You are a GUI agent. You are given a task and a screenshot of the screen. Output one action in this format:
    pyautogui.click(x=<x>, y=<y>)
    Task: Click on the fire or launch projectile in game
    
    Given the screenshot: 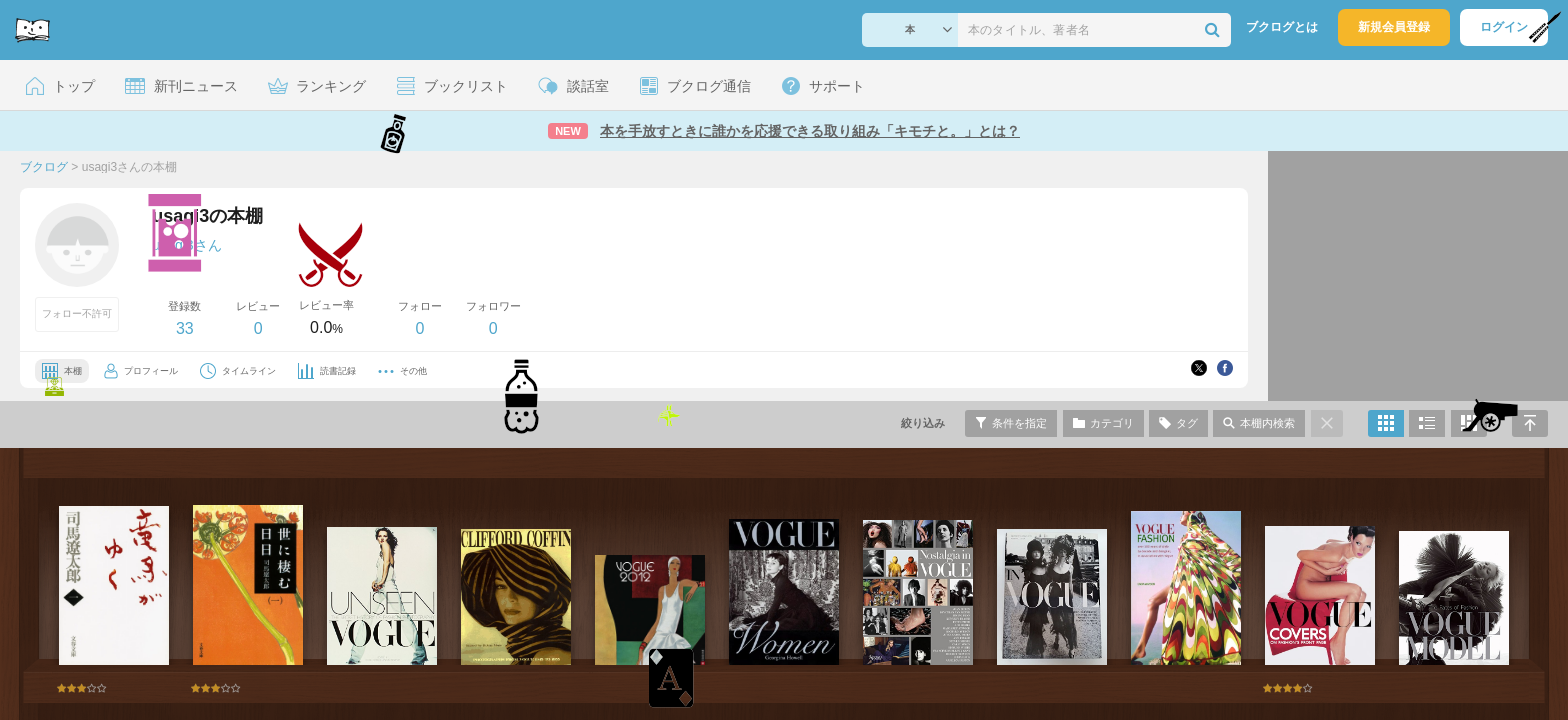 What is the action you would take?
    pyautogui.click(x=1490, y=415)
    